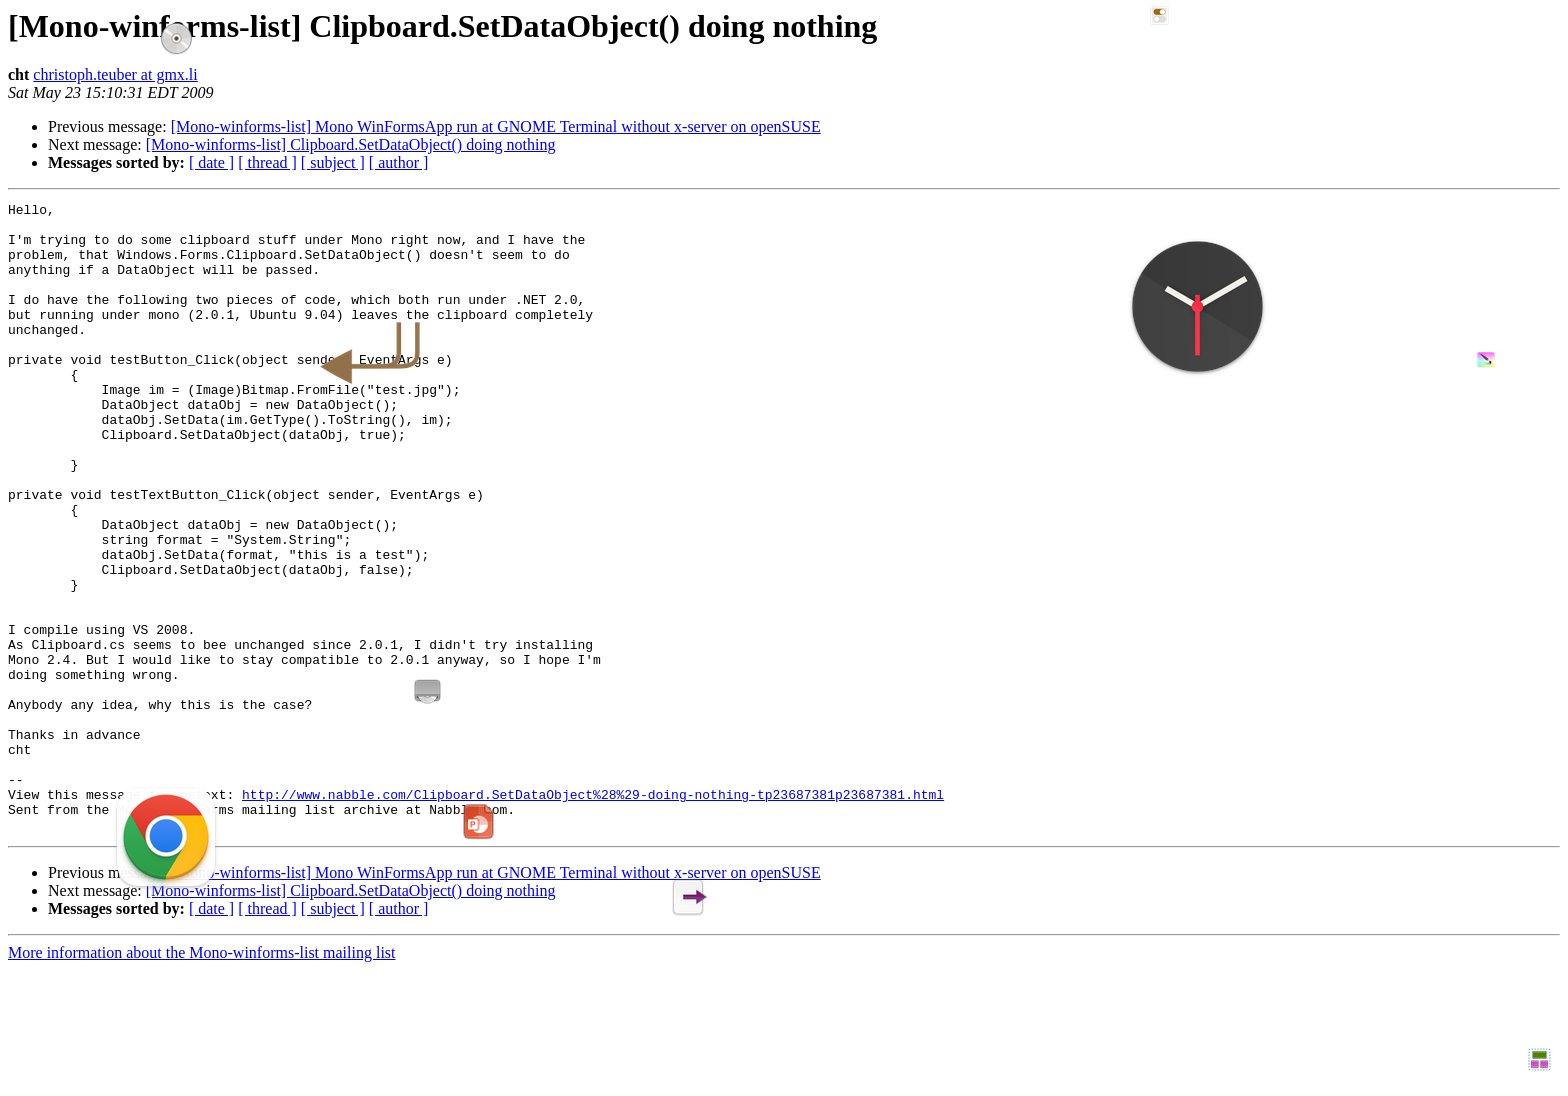 This screenshot has height=1096, width=1568. What do you see at coordinates (1486, 359) in the screenshot?
I see `open a Krita project file` at bounding box center [1486, 359].